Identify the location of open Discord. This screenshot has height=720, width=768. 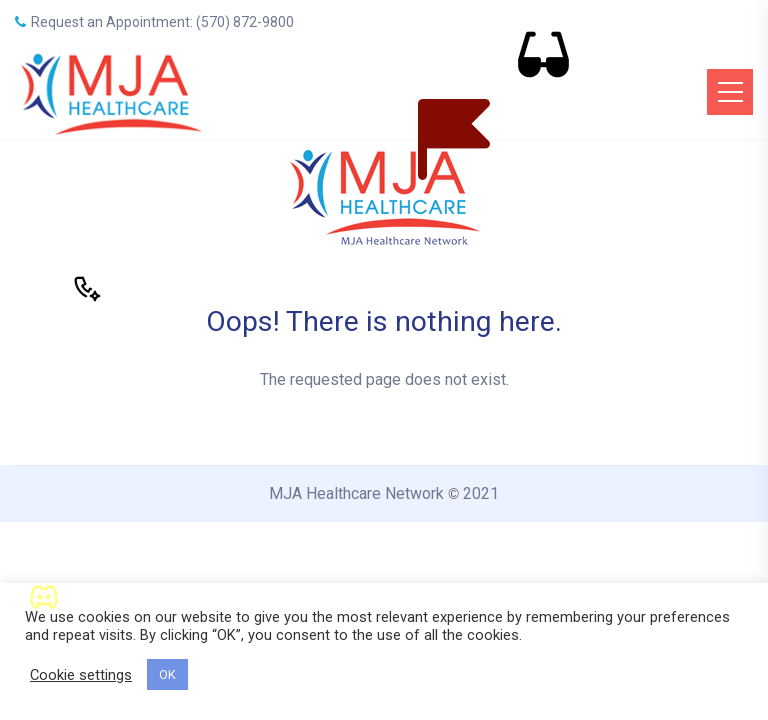
(44, 597).